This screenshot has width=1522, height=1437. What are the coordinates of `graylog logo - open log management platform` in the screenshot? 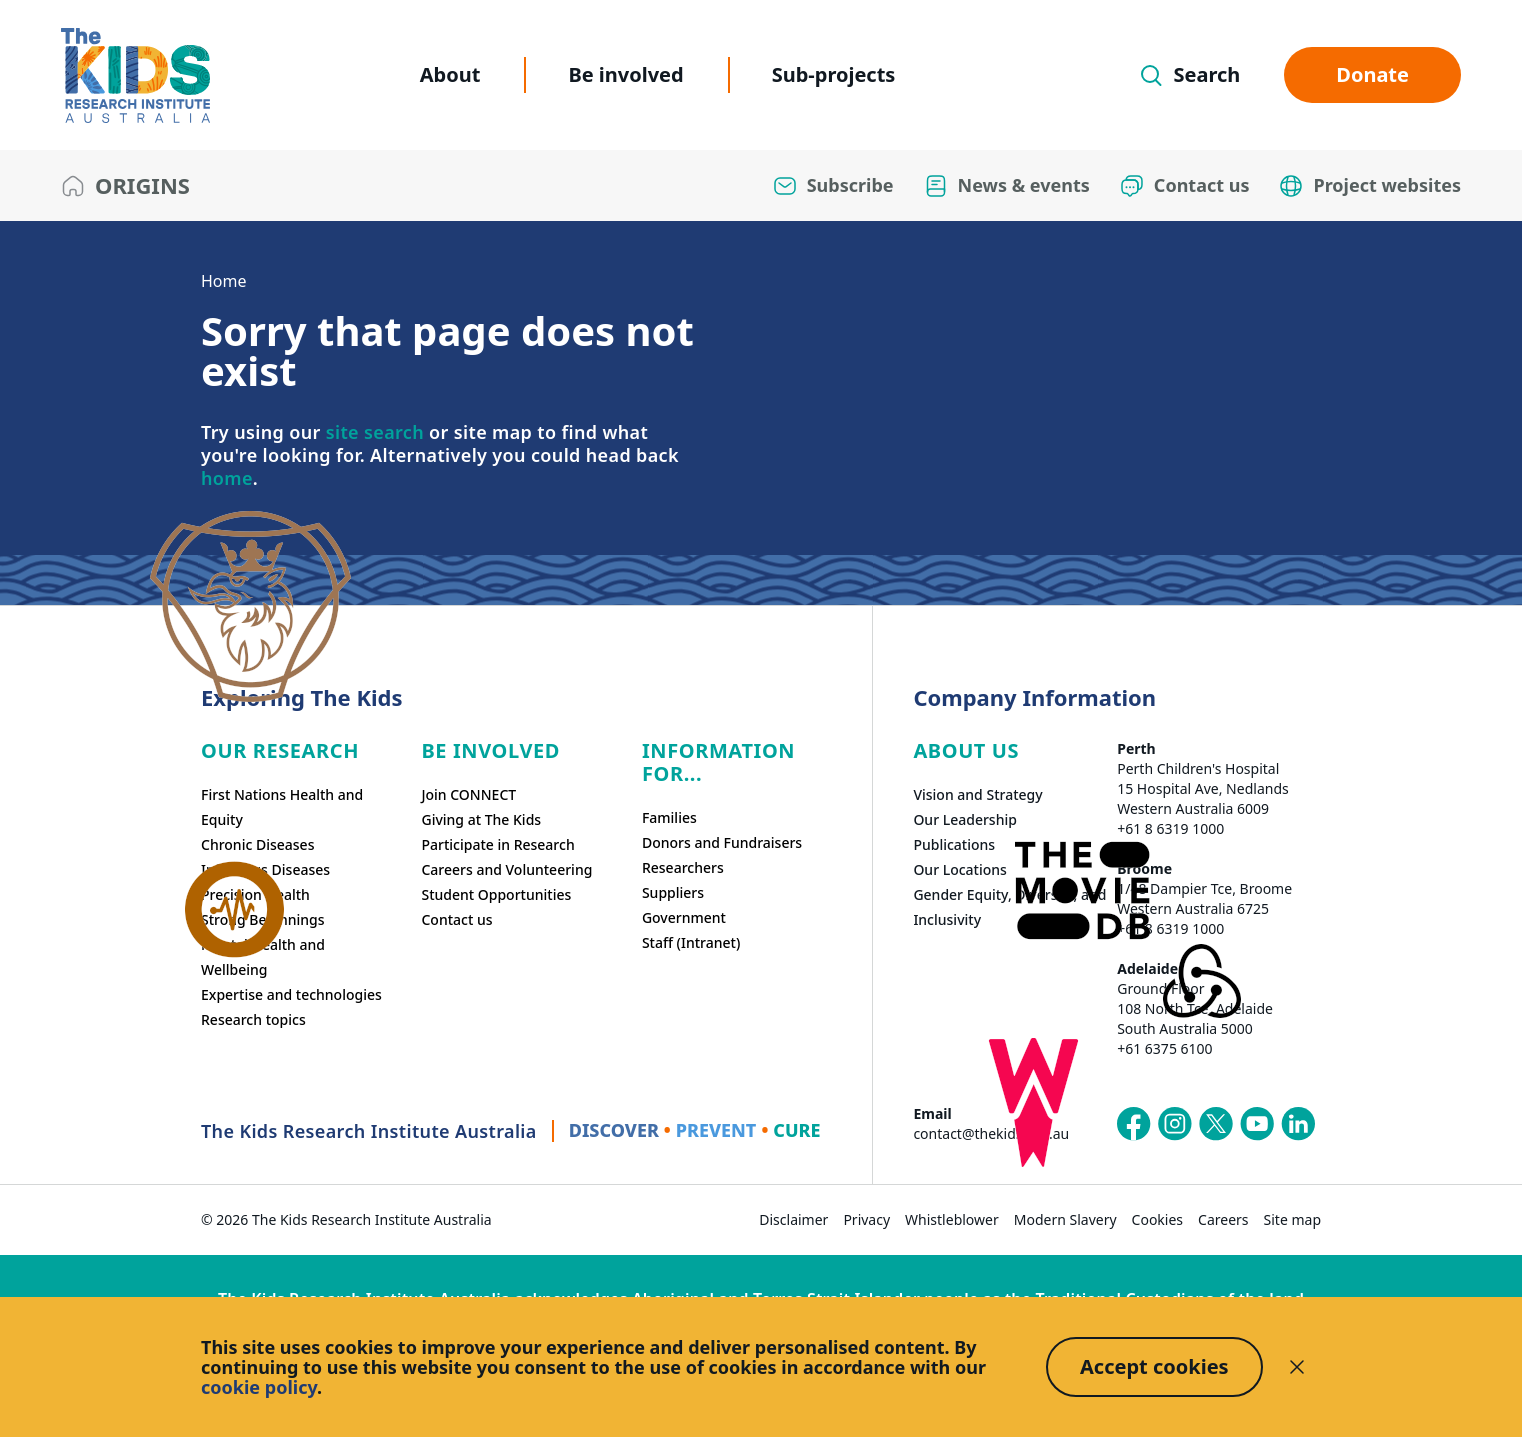 It's located at (234, 909).